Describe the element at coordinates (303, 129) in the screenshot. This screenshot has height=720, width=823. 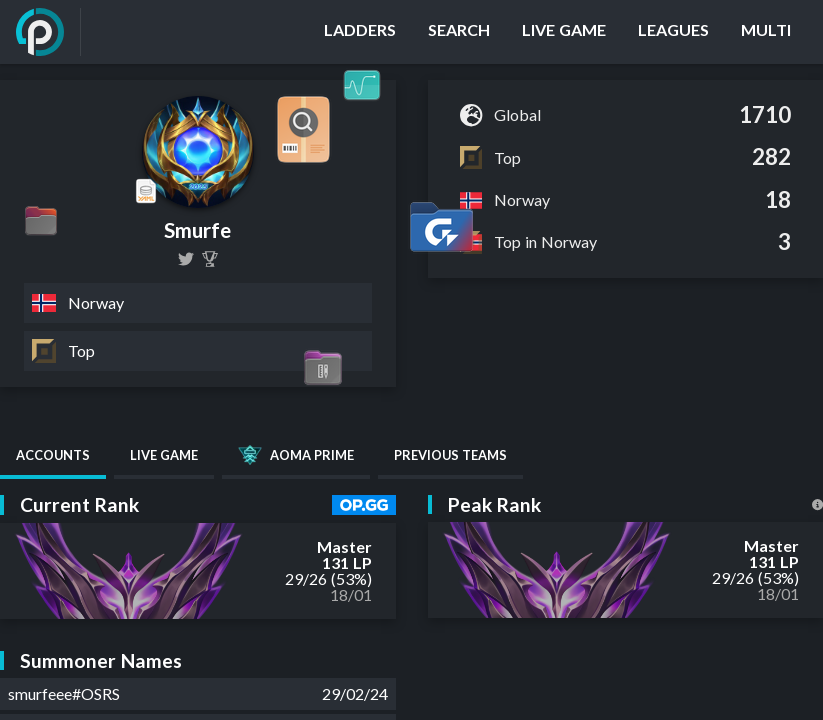
I see `resolving package dependencies` at that location.